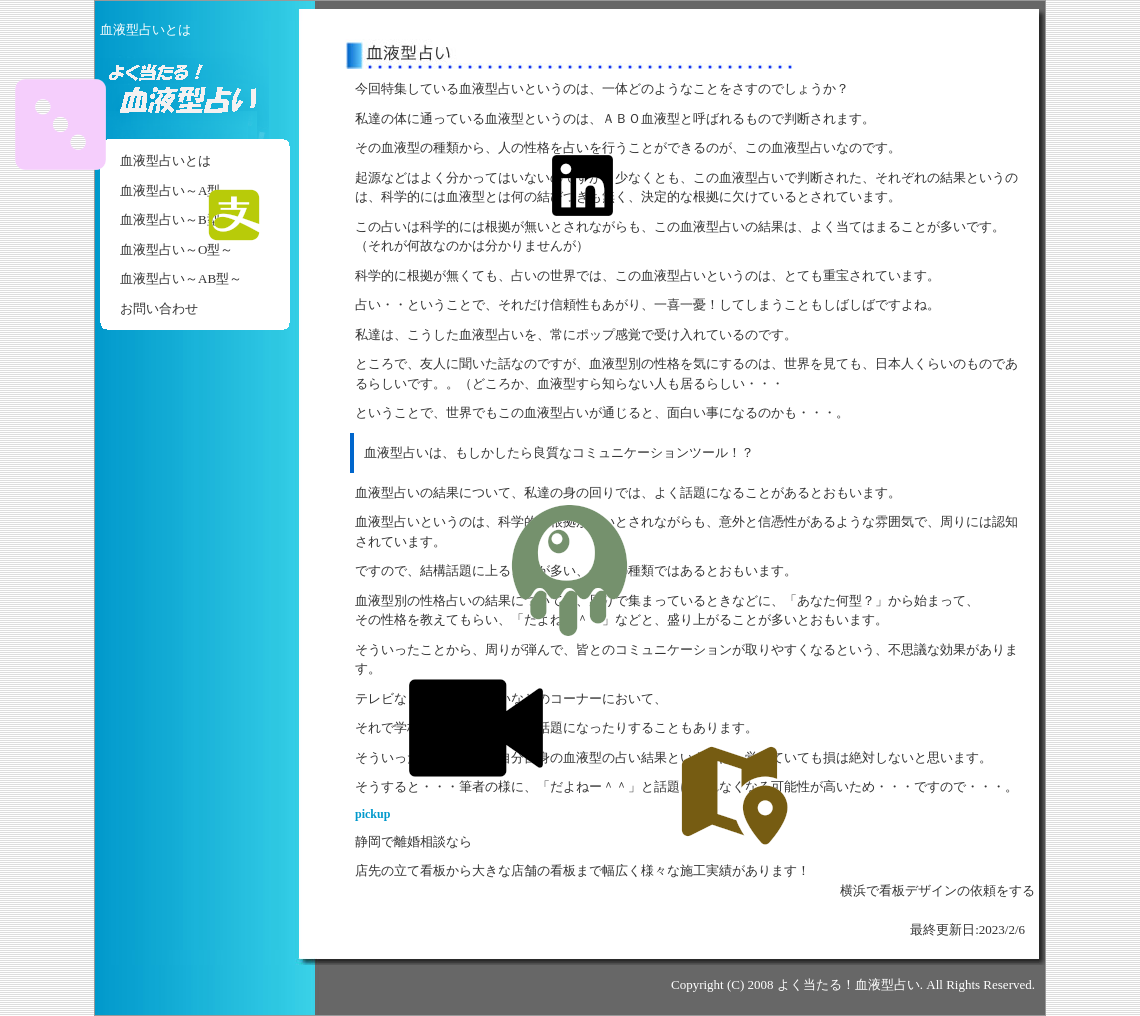  I want to click on roll dice or generate random result, so click(60, 124).